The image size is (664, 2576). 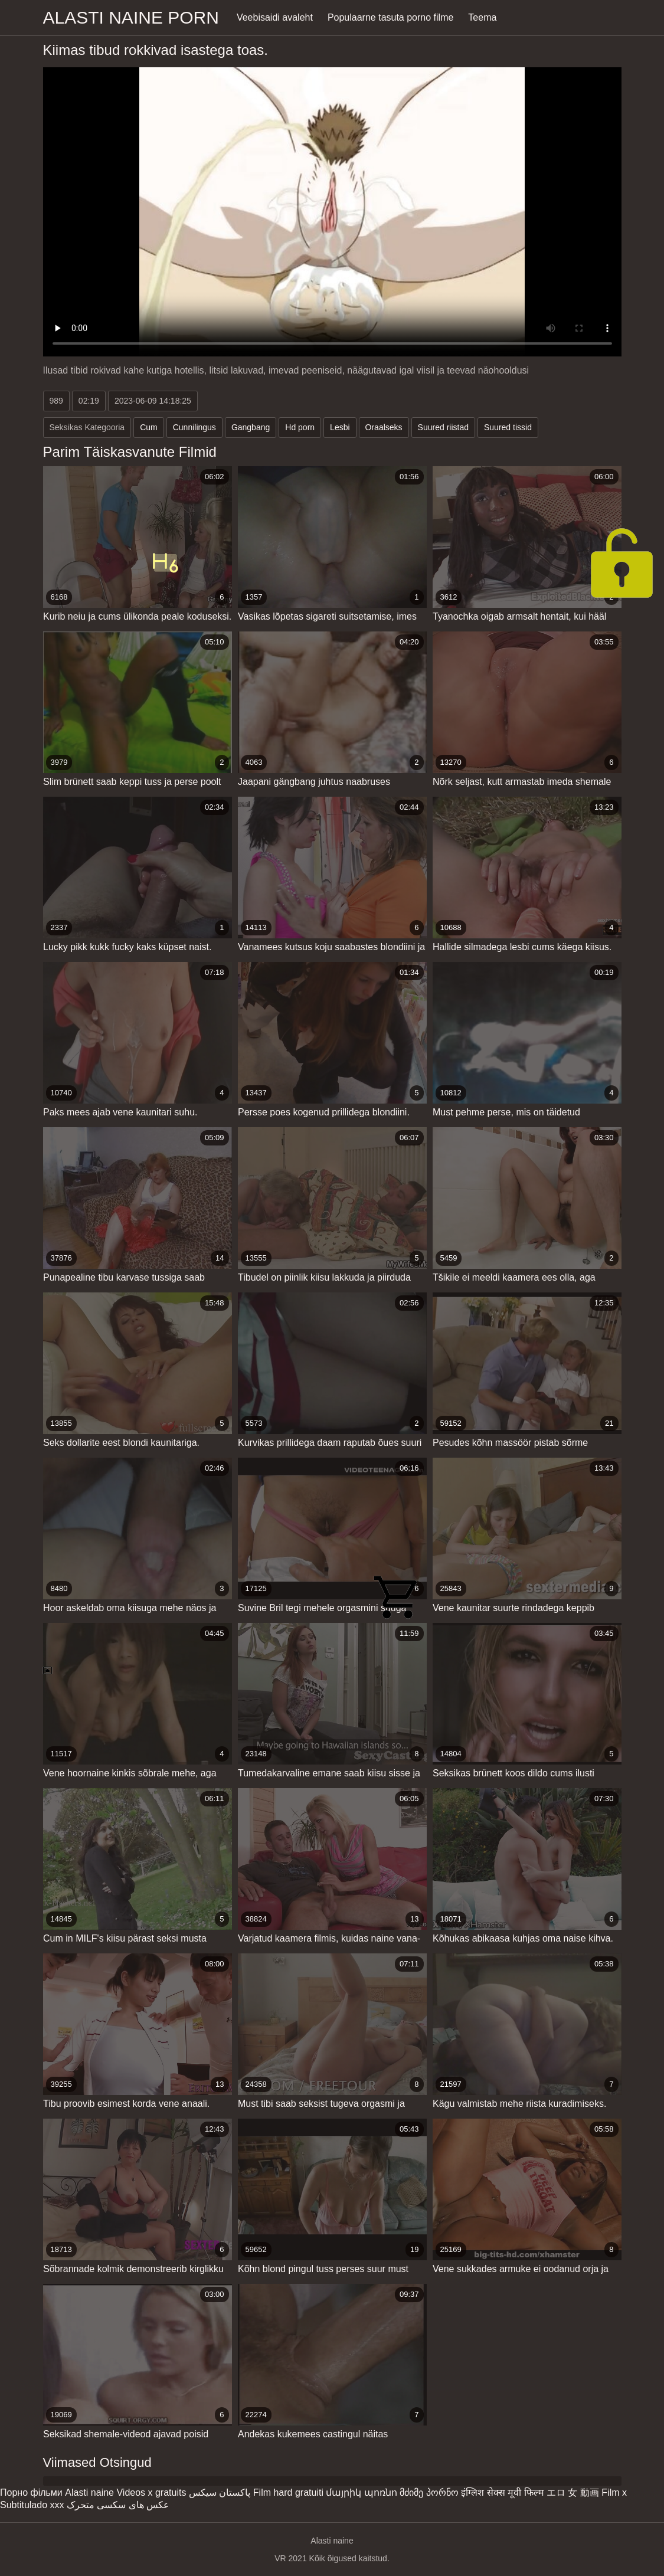 What do you see at coordinates (397, 1597) in the screenshot?
I see `view nearby grocery stores` at bounding box center [397, 1597].